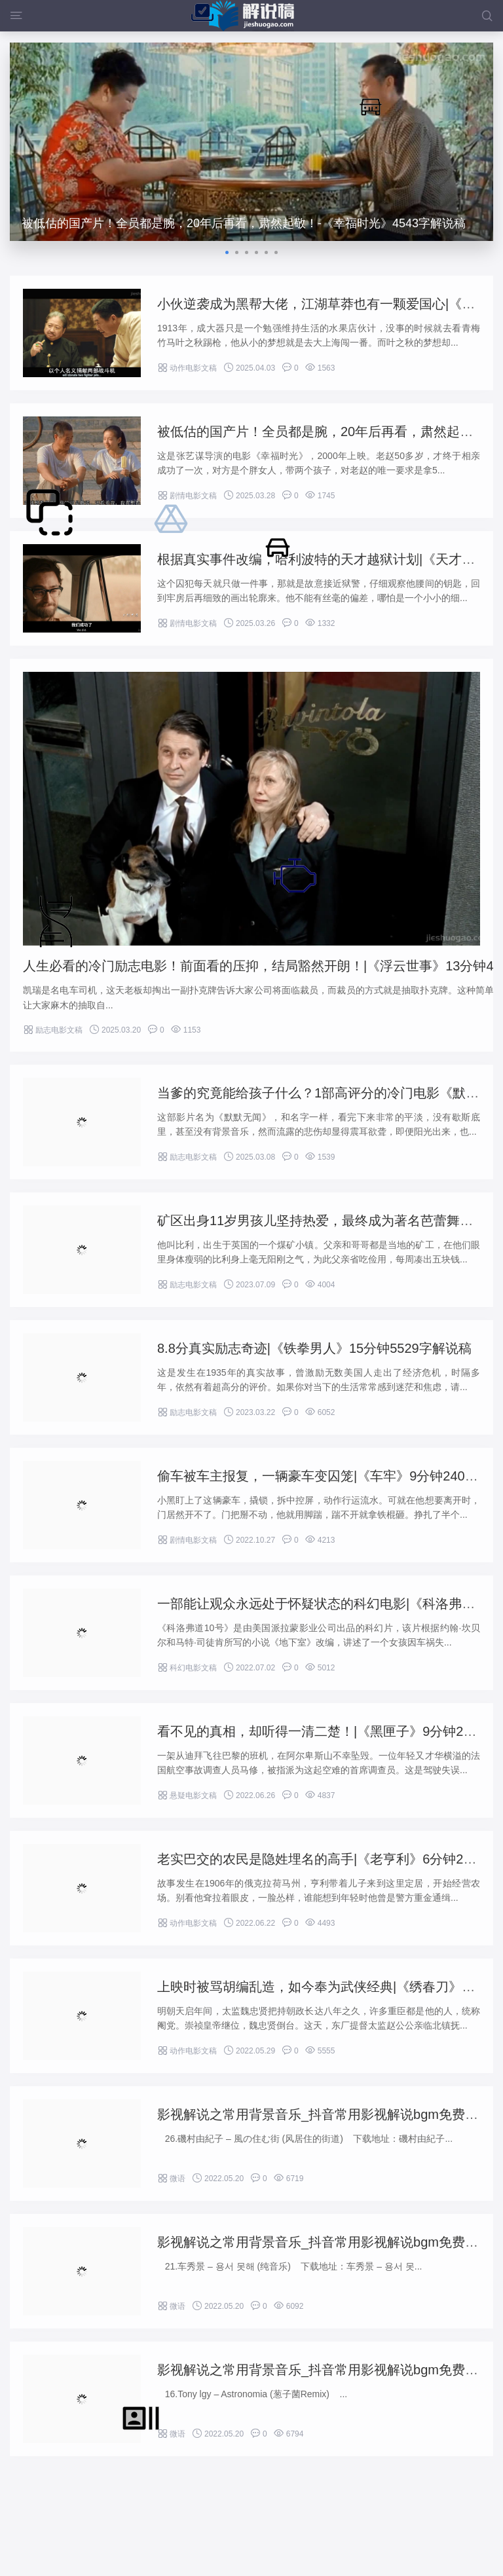 The image size is (503, 2576). What do you see at coordinates (56, 921) in the screenshot?
I see `access genetic or DNA-related information` at bounding box center [56, 921].